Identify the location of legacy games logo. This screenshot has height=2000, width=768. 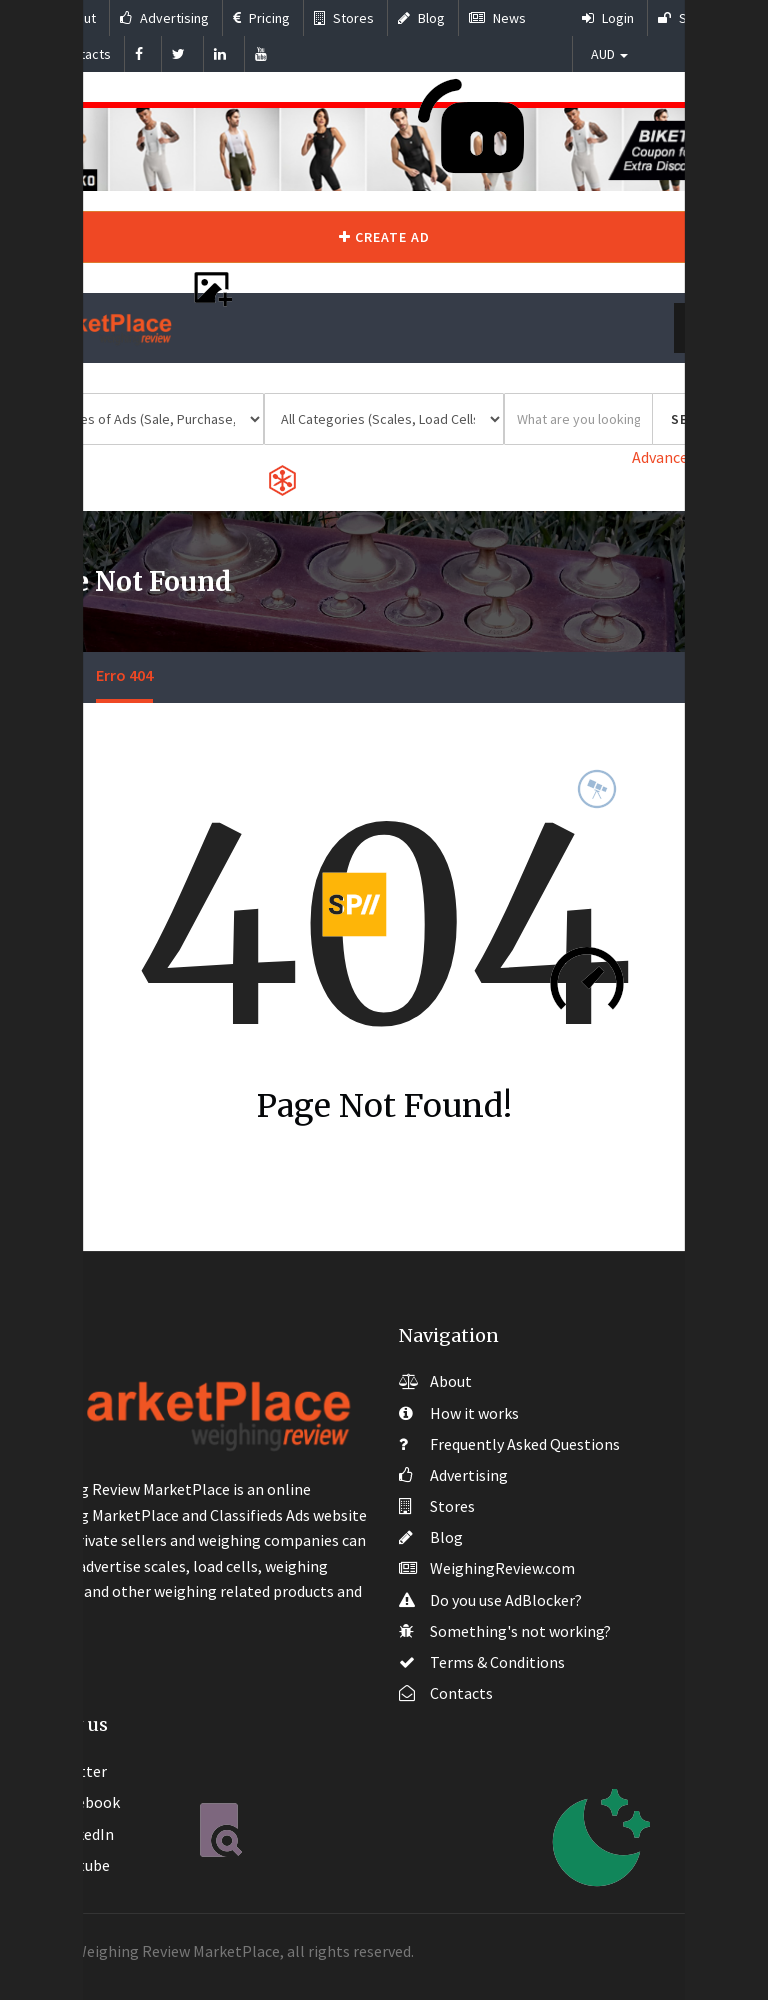
(282, 480).